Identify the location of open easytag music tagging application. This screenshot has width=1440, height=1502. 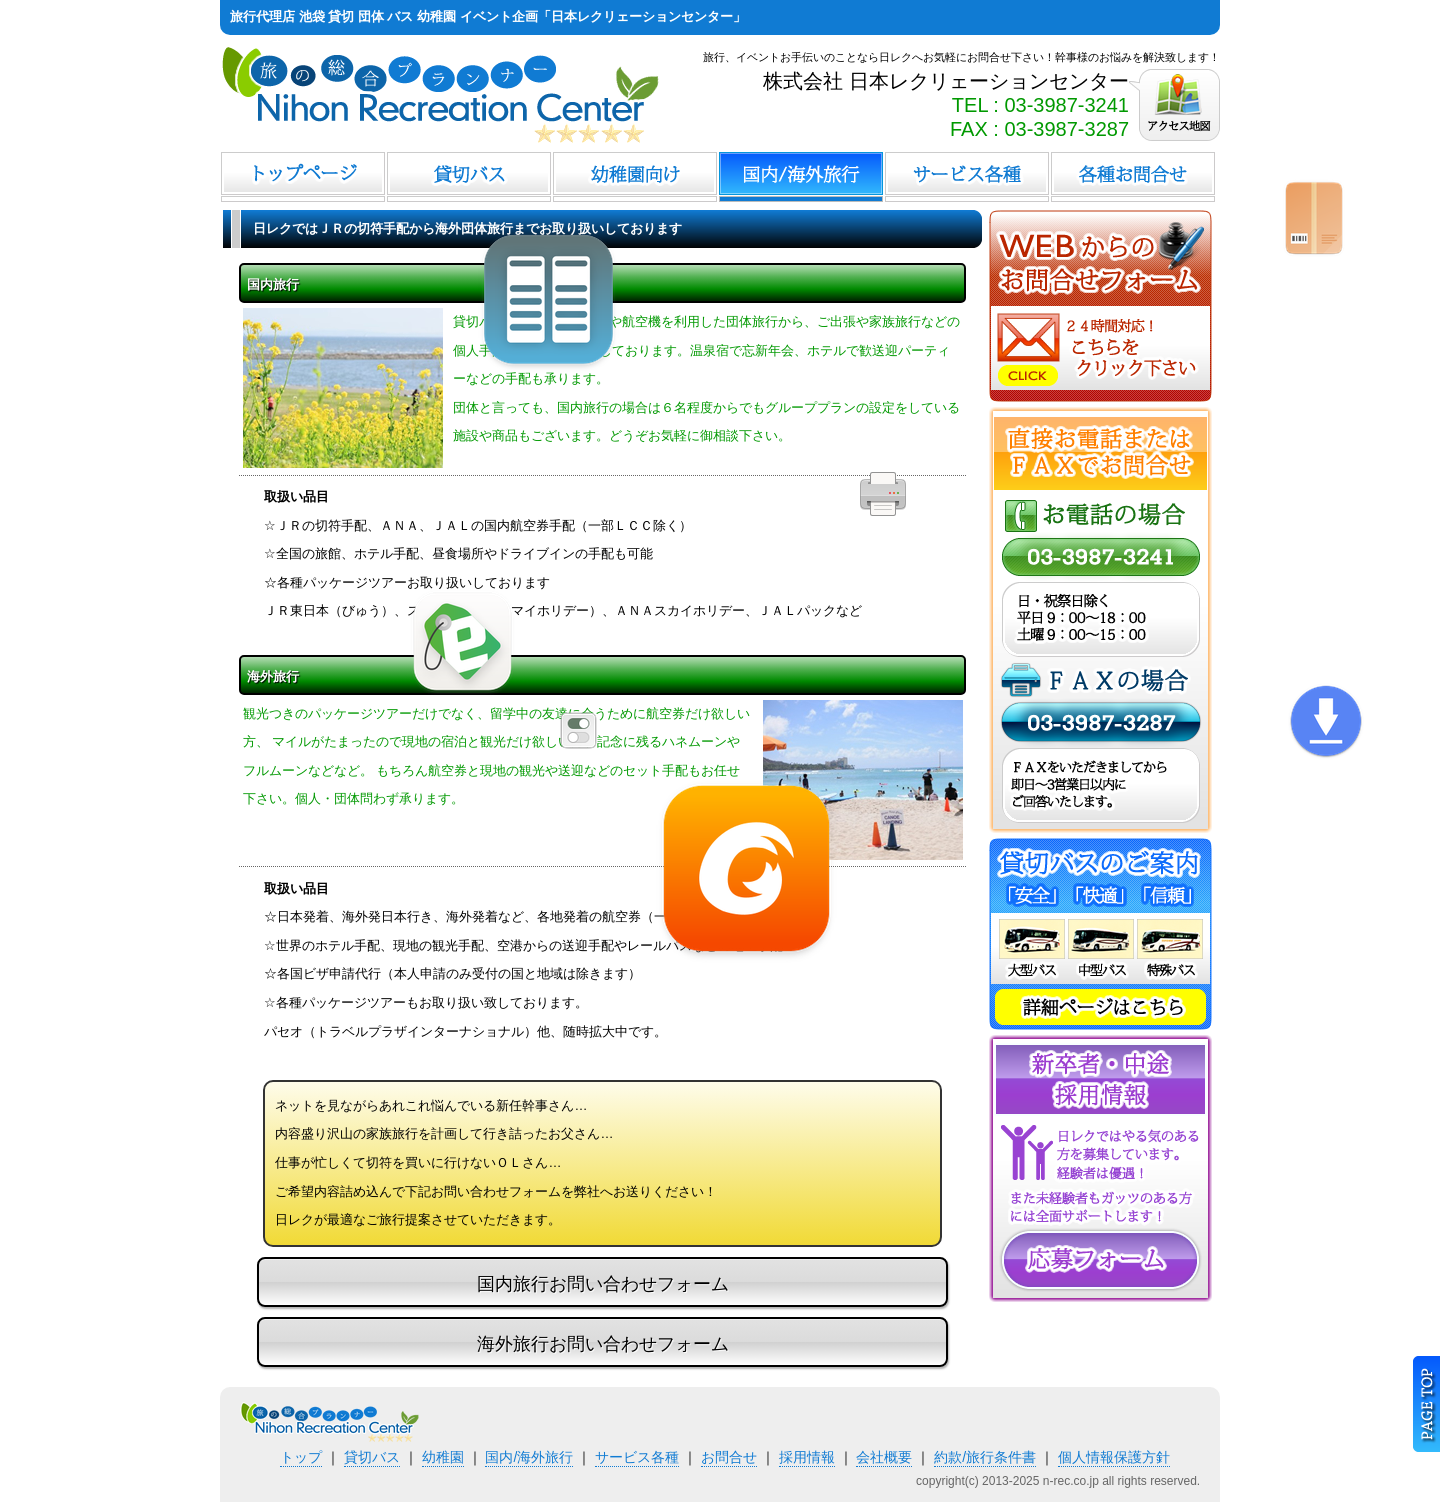
(462, 641).